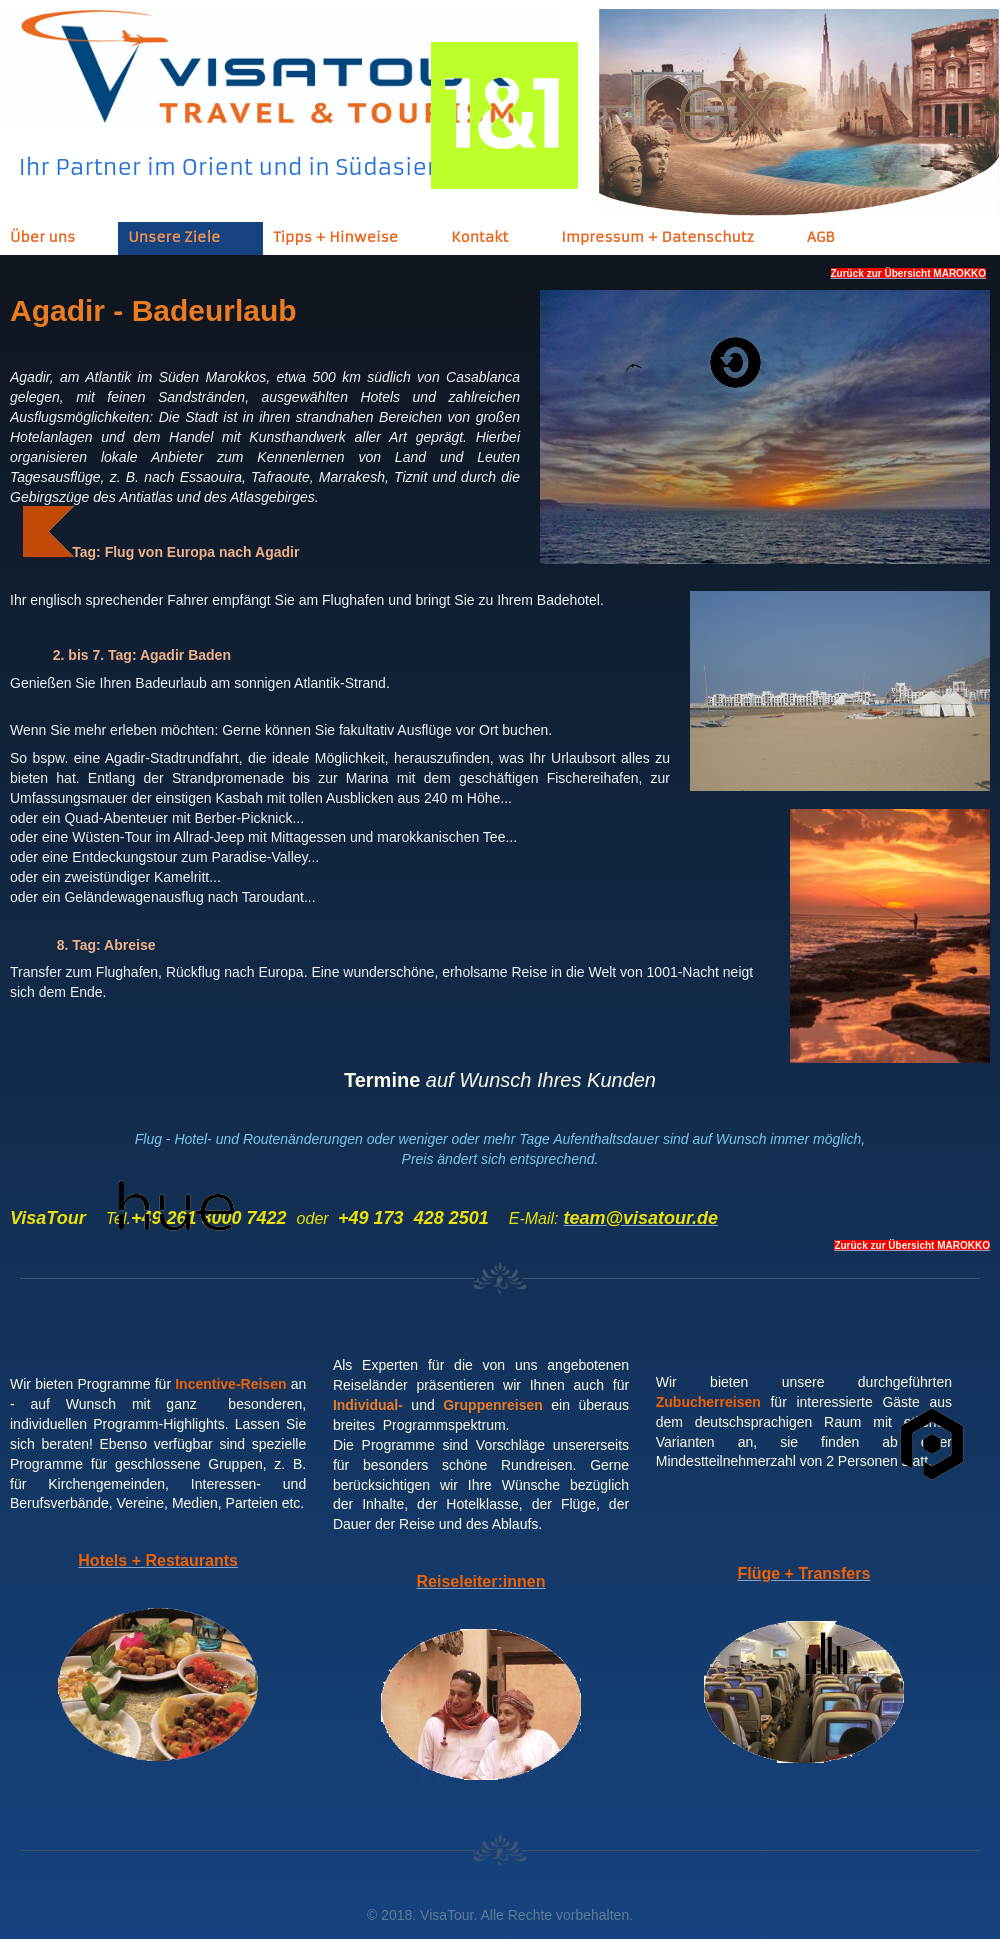 Image resolution: width=1000 pixels, height=1939 pixels. Describe the element at coordinates (735, 362) in the screenshot. I see `creative commons share-alike license indicator` at that location.